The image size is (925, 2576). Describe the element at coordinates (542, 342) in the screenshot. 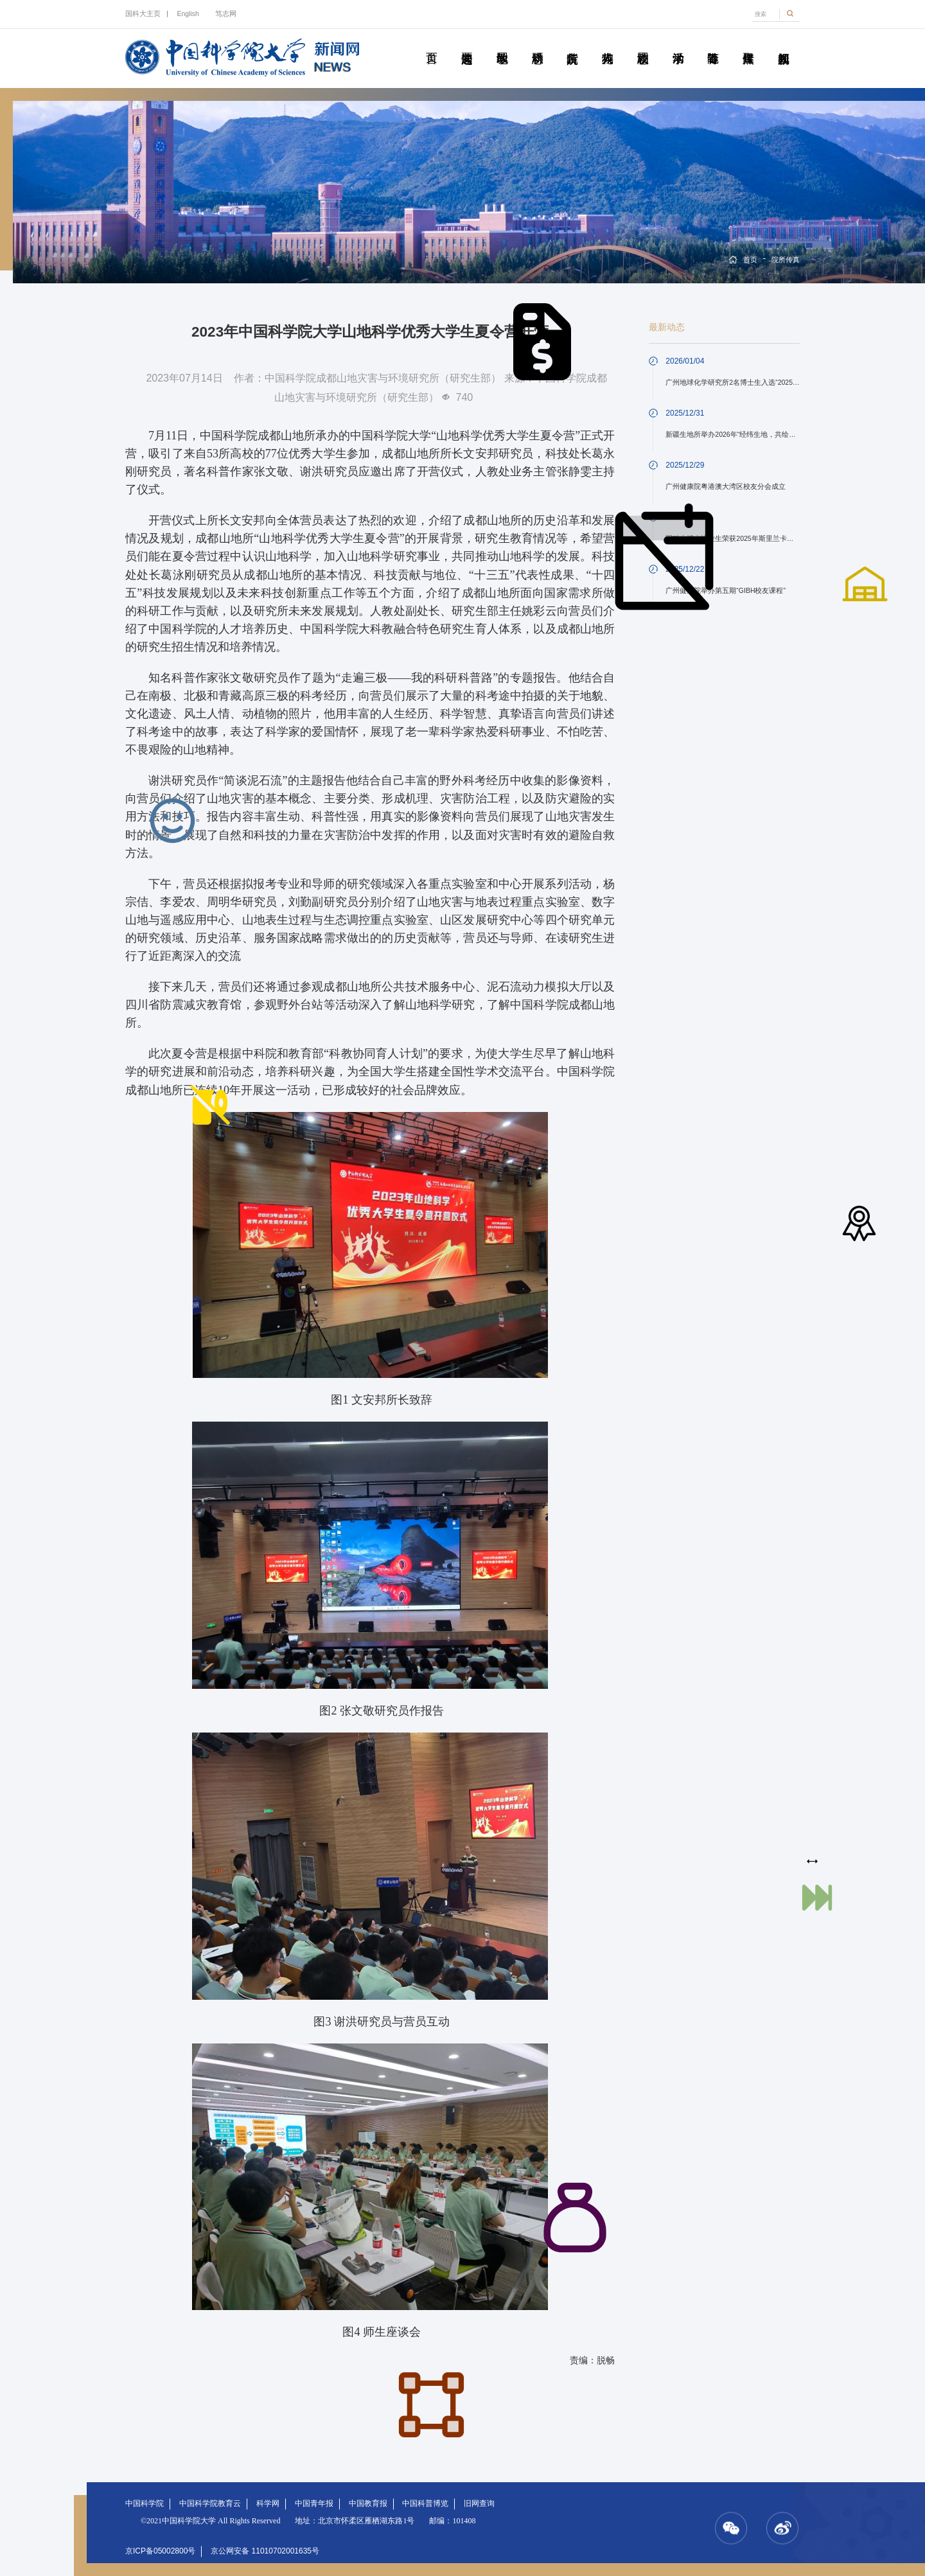

I see `view invoice or billing document` at that location.